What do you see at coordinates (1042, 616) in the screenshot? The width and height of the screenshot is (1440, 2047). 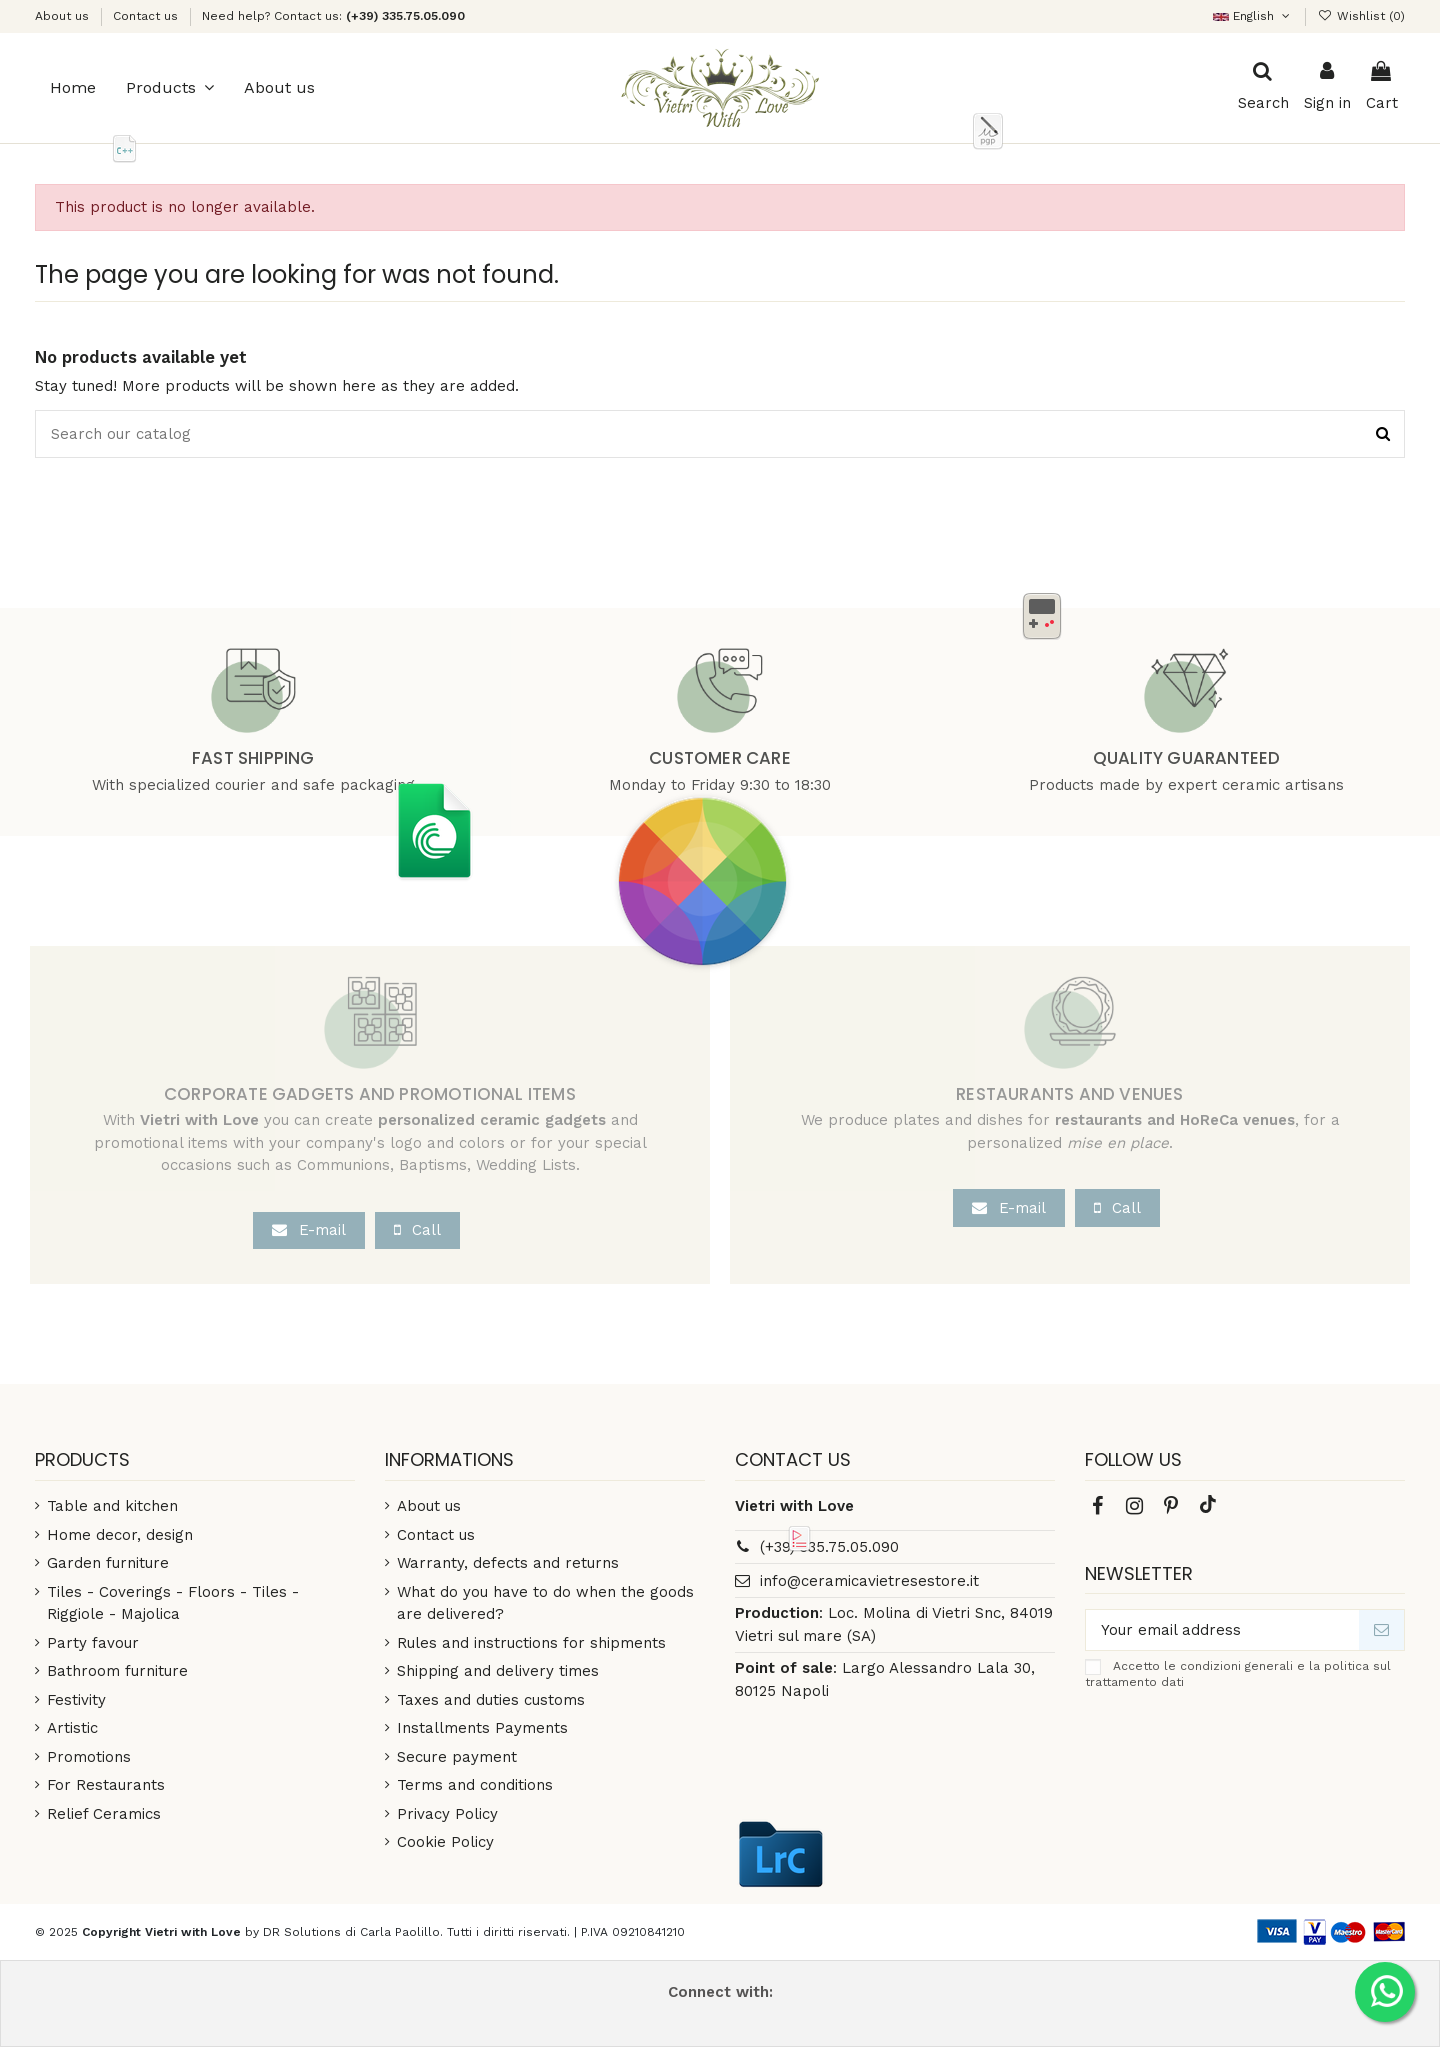 I see `open the games app or game store` at bounding box center [1042, 616].